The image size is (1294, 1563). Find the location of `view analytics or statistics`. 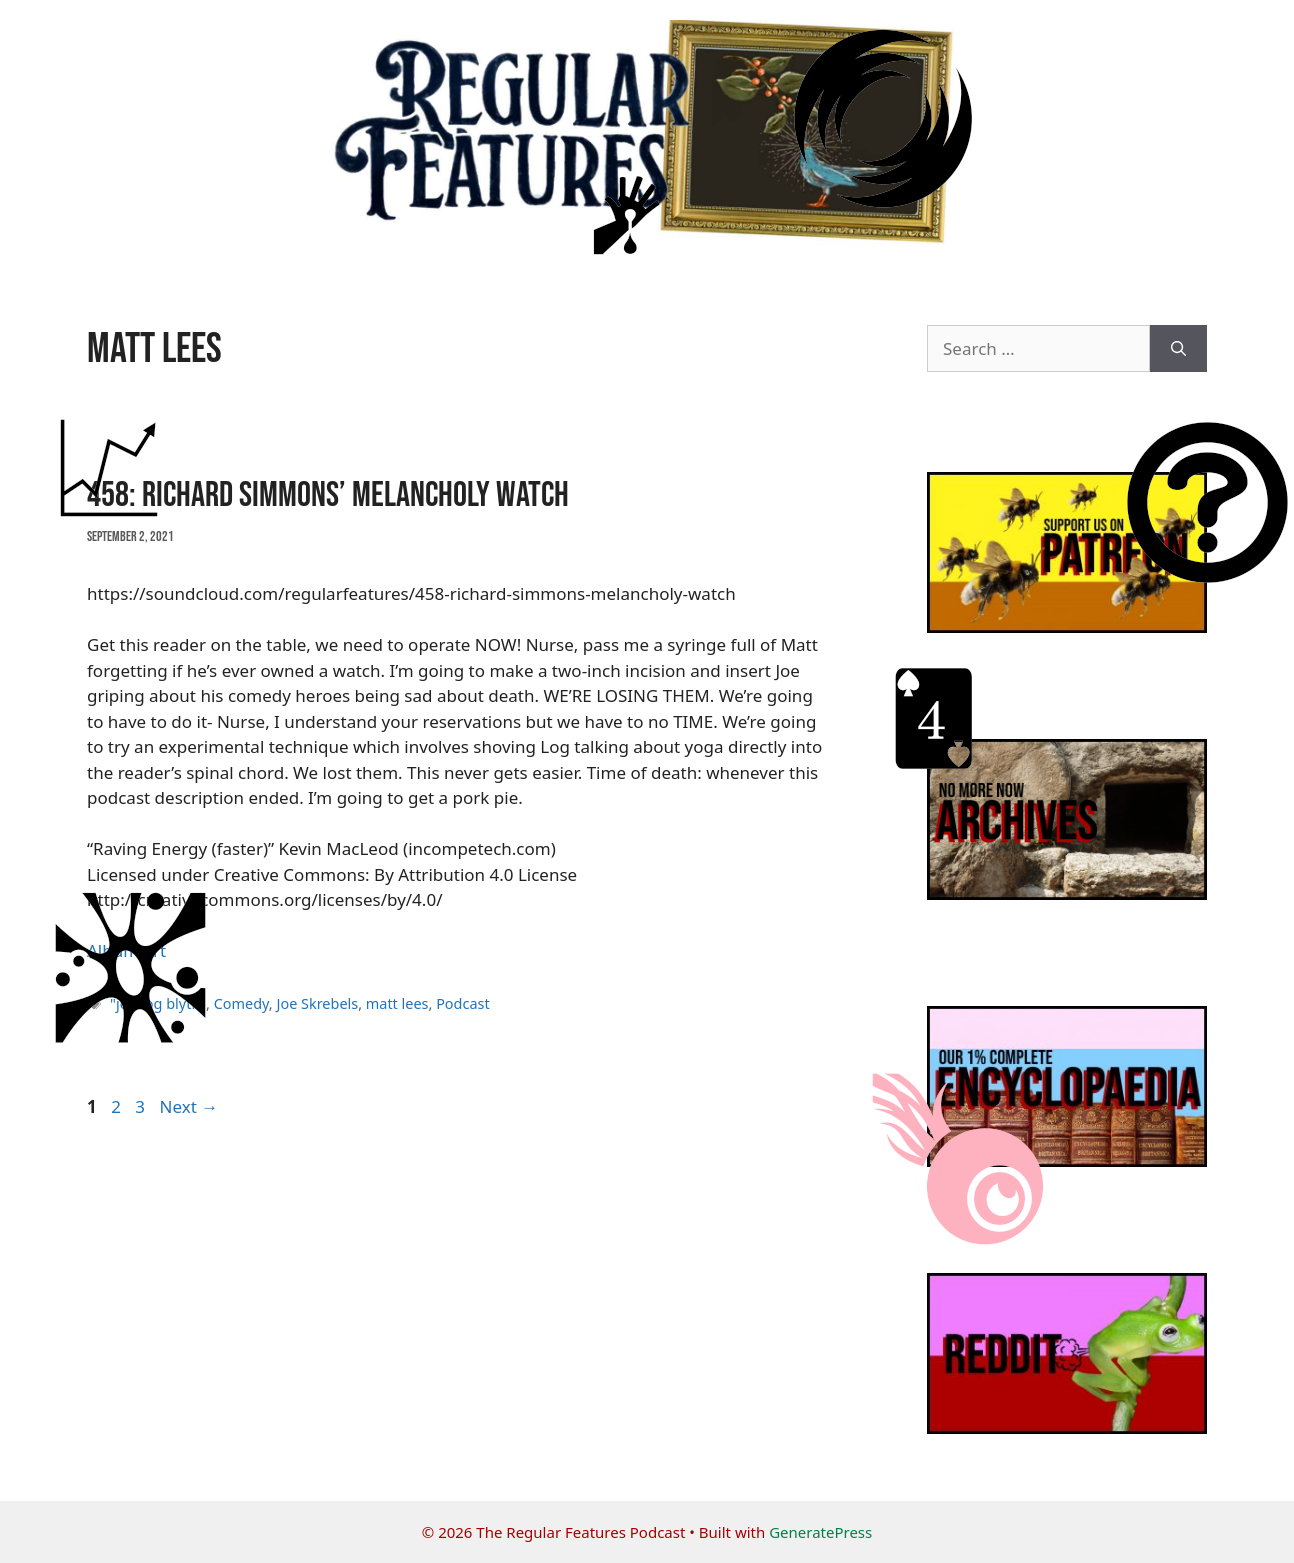

view analytics or statistics is located at coordinates (109, 468).